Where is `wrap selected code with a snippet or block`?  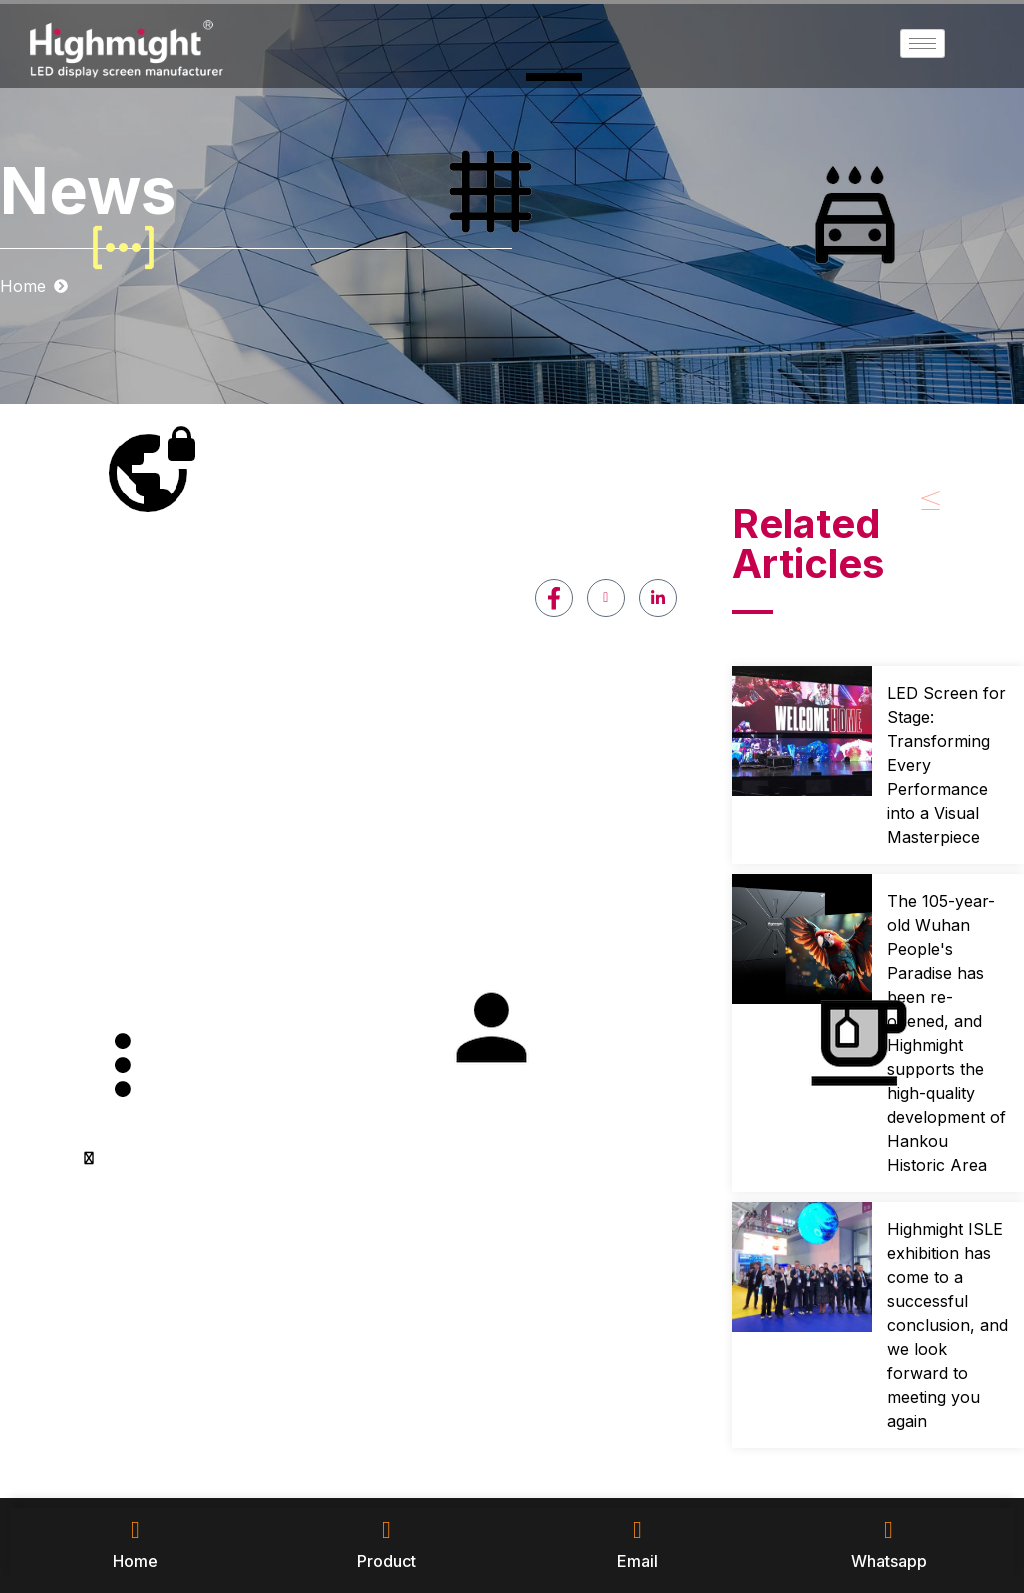 wrap selected code with a snippet or block is located at coordinates (123, 247).